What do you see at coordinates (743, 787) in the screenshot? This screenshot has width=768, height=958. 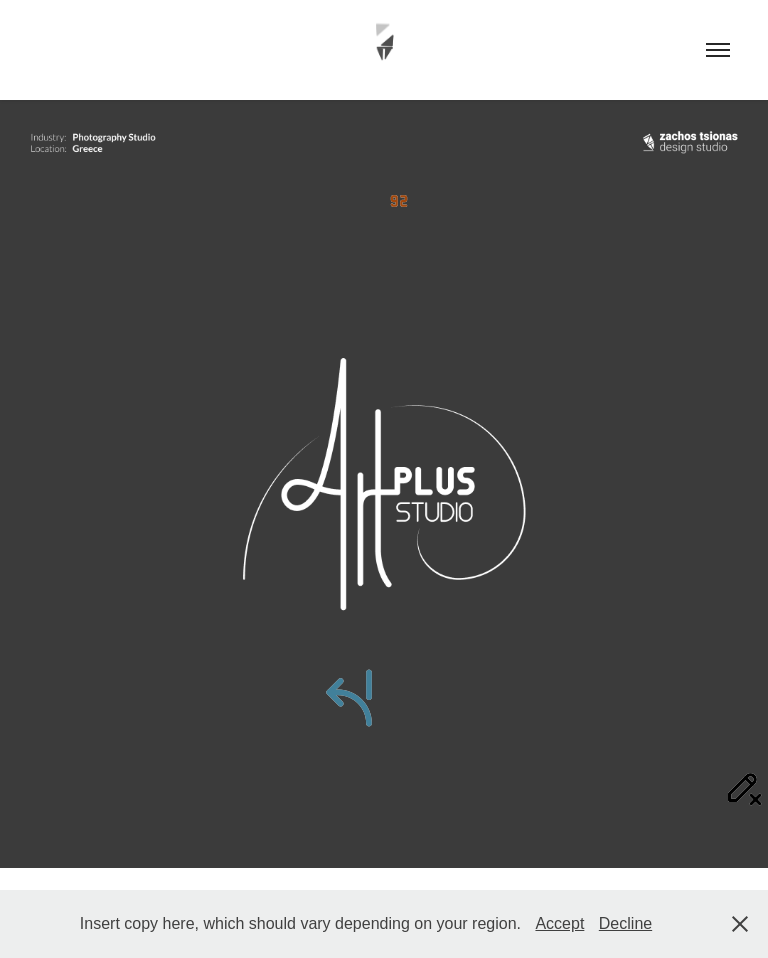 I see `cancel editing mode` at bounding box center [743, 787].